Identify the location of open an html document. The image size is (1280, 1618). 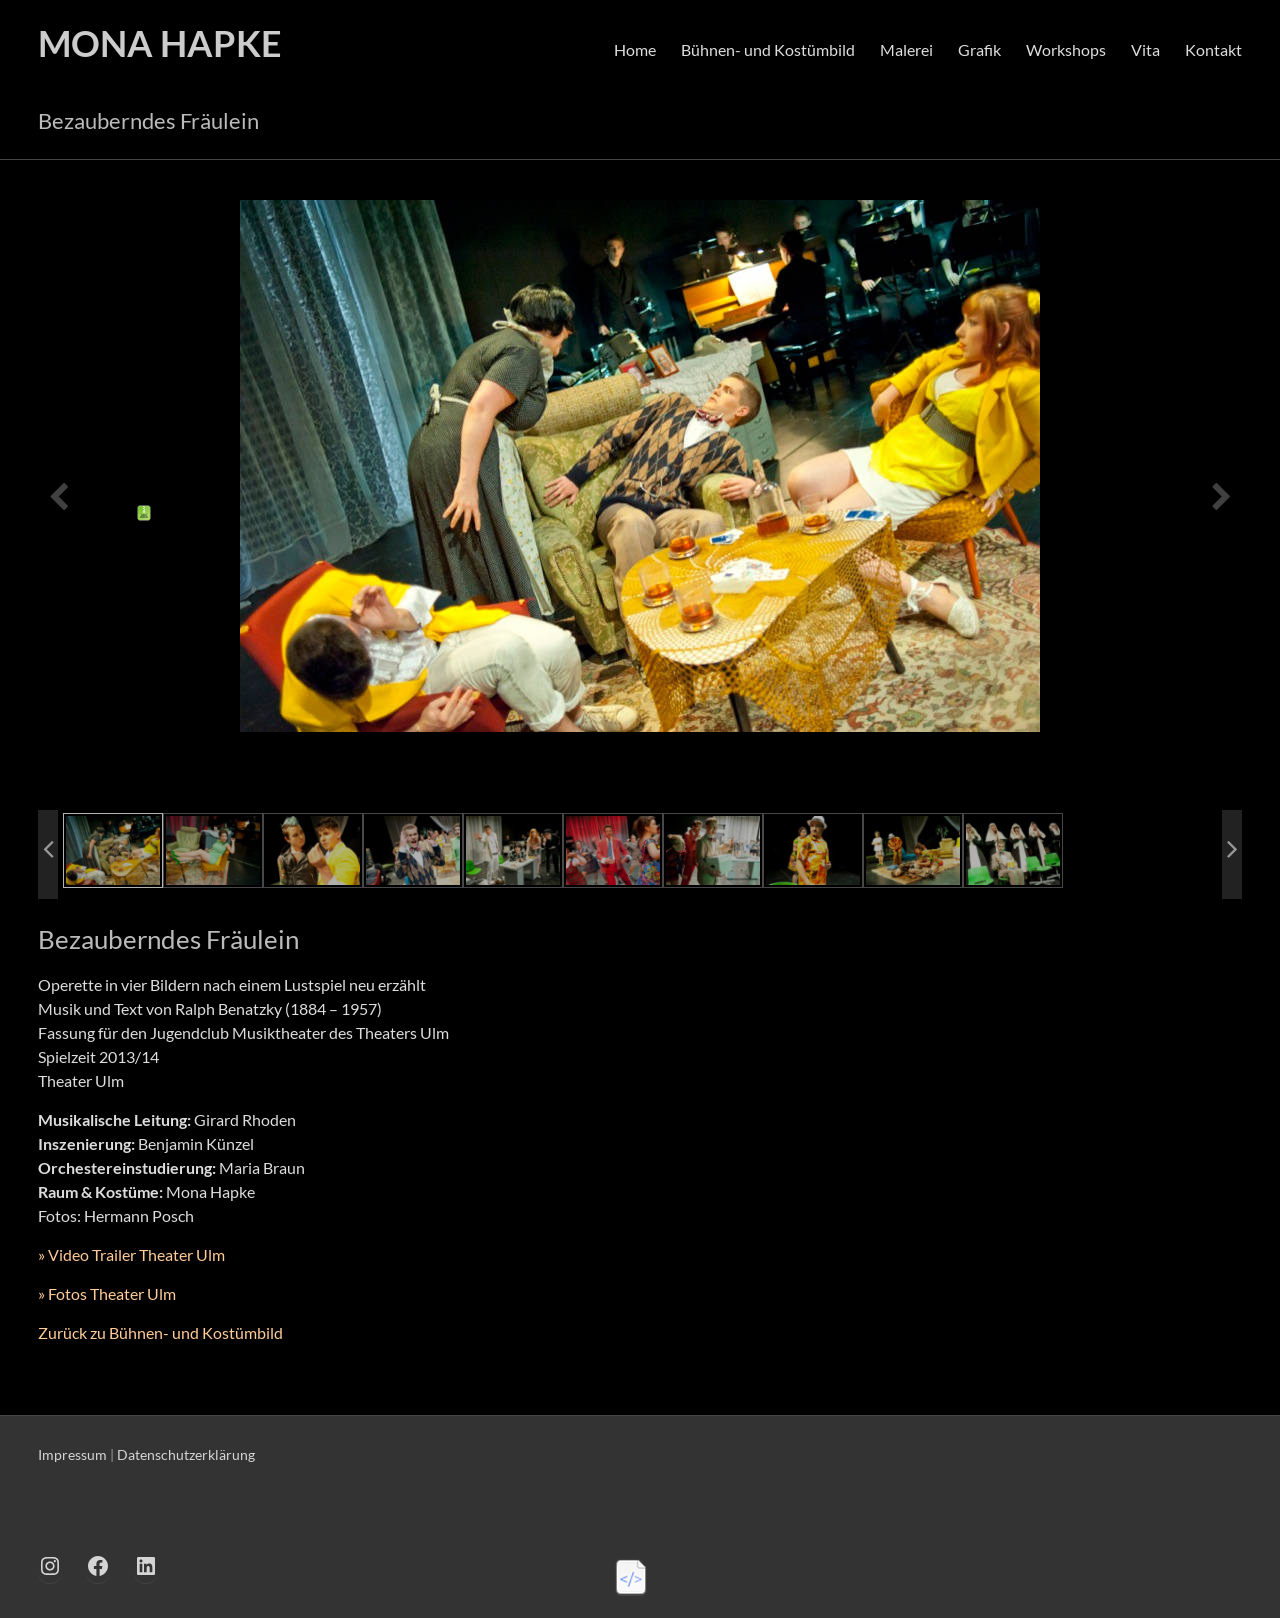
(631, 1577).